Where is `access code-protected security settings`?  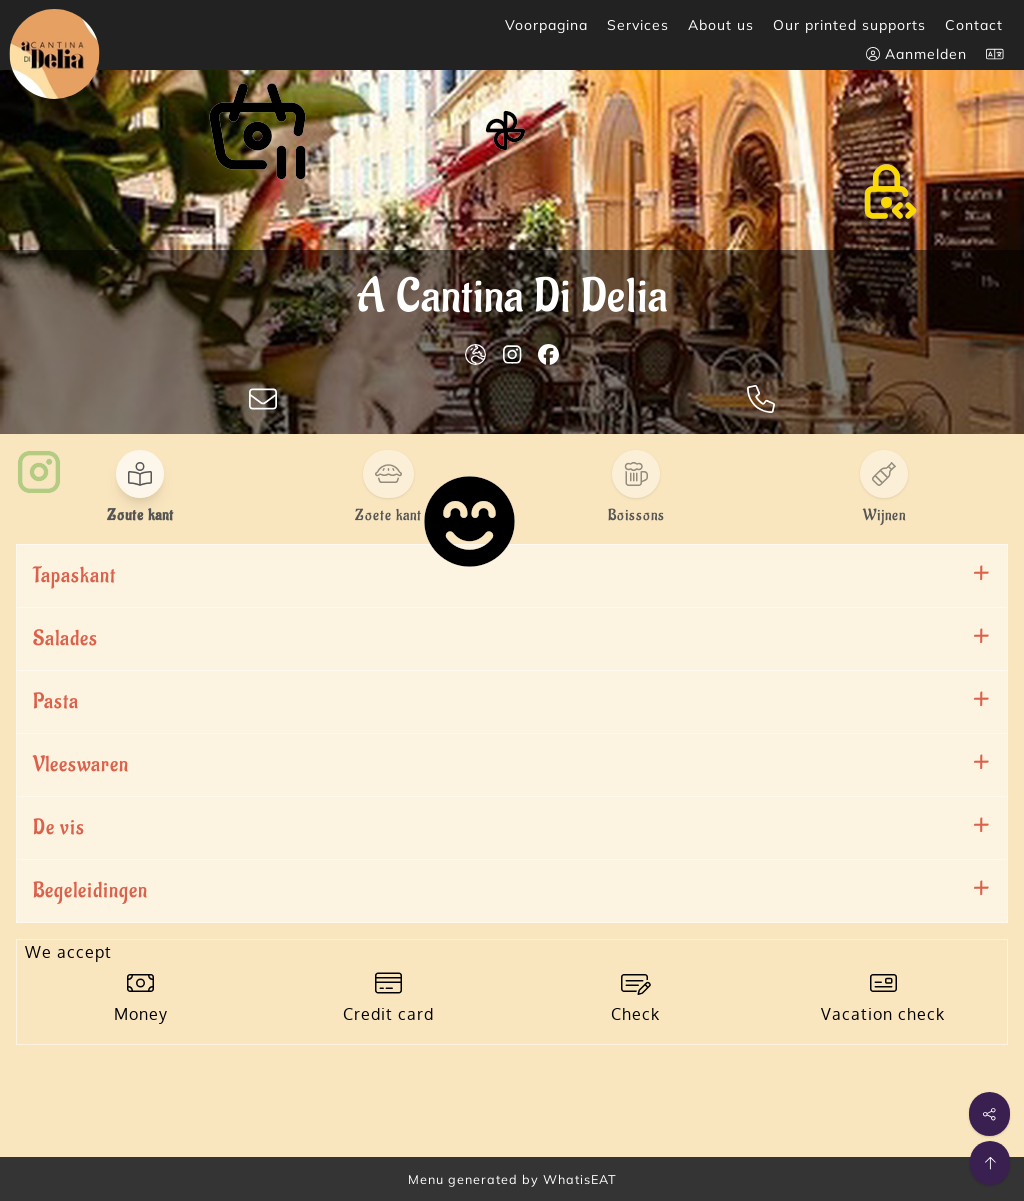
access code-protected security settings is located at coordinates (886, 191).